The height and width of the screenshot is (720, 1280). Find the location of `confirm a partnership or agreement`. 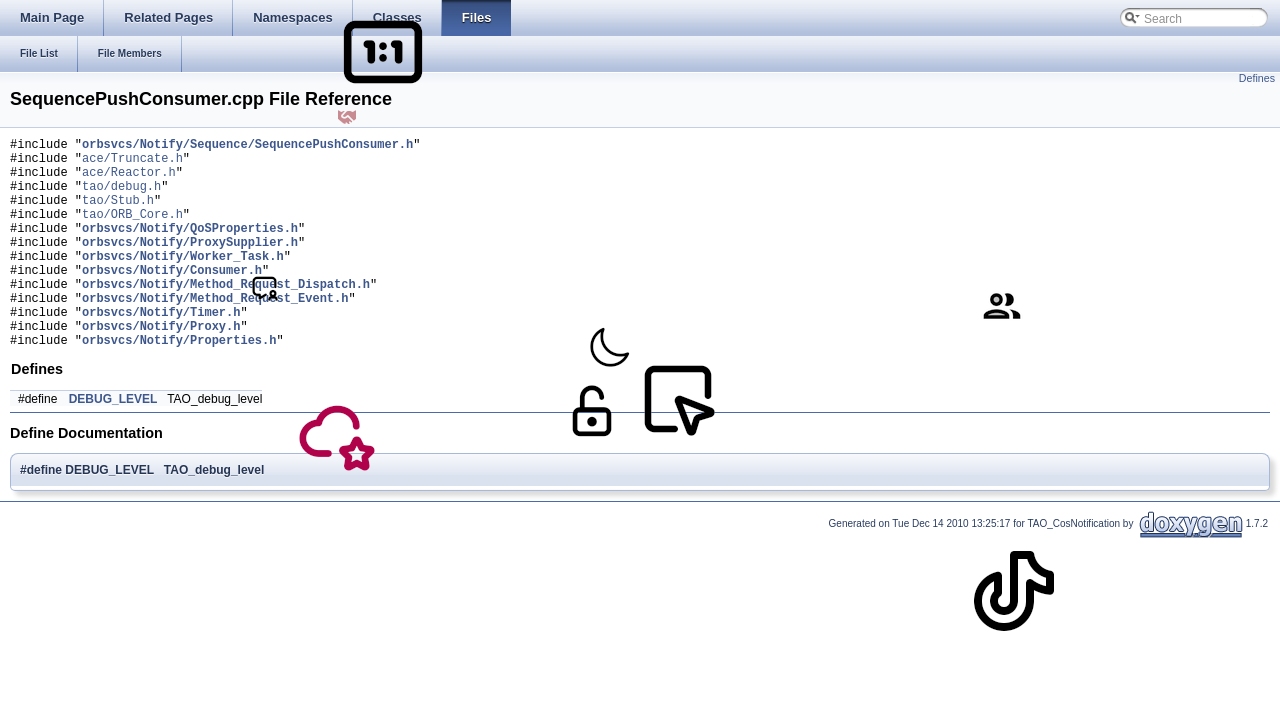

confirm a partnership or agreement is located at coordinates (347, 117).